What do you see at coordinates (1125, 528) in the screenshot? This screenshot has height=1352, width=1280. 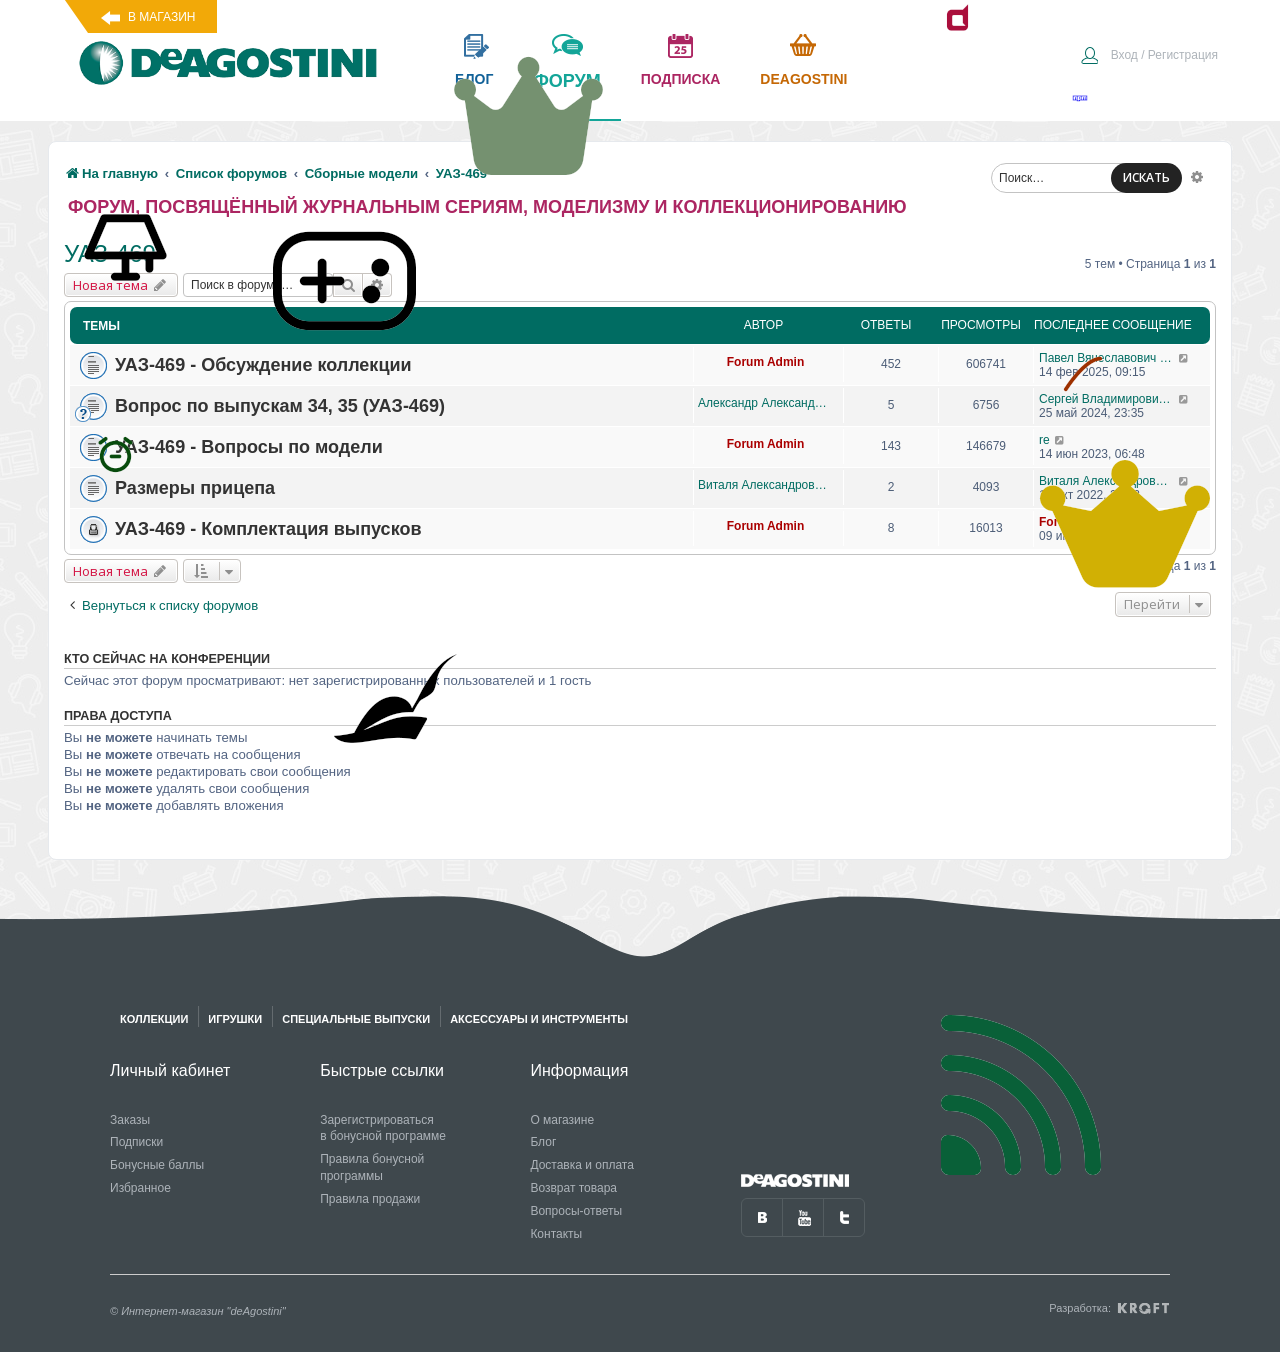 I see `web awesome brand icon` at bounding box center [1125, 528].